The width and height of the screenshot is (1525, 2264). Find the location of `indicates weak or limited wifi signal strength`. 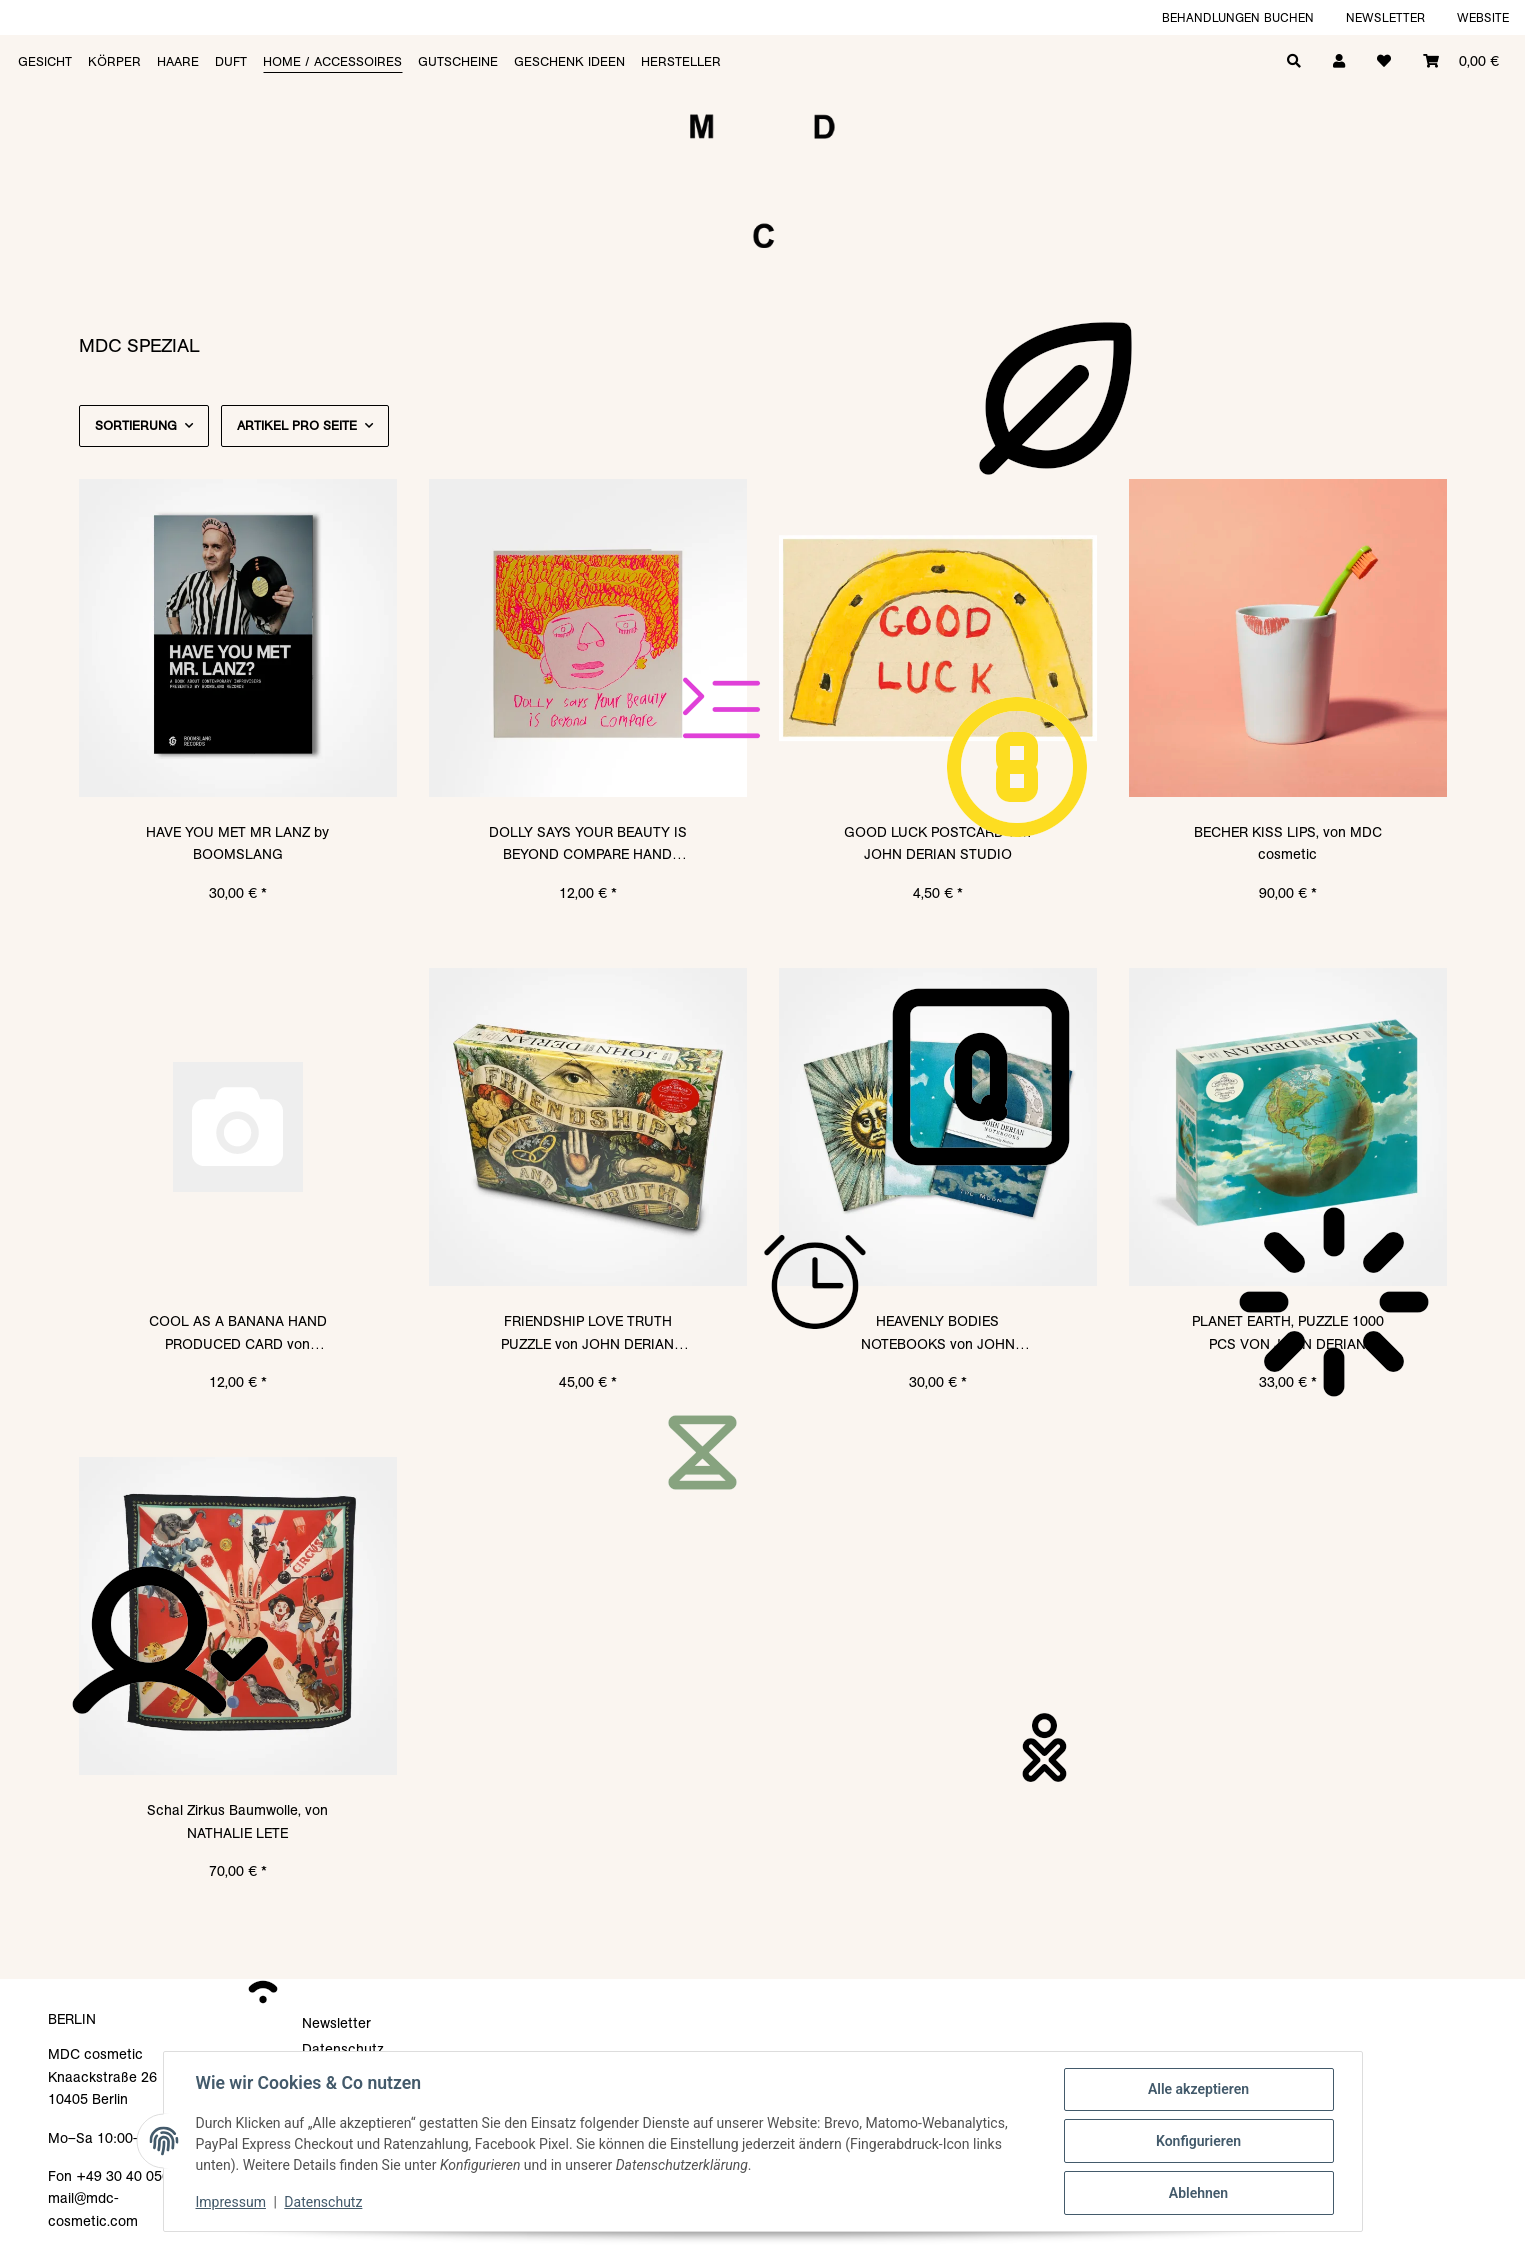

indicates weak or limited wifi signal strength is located at coordinates (263, 1977).